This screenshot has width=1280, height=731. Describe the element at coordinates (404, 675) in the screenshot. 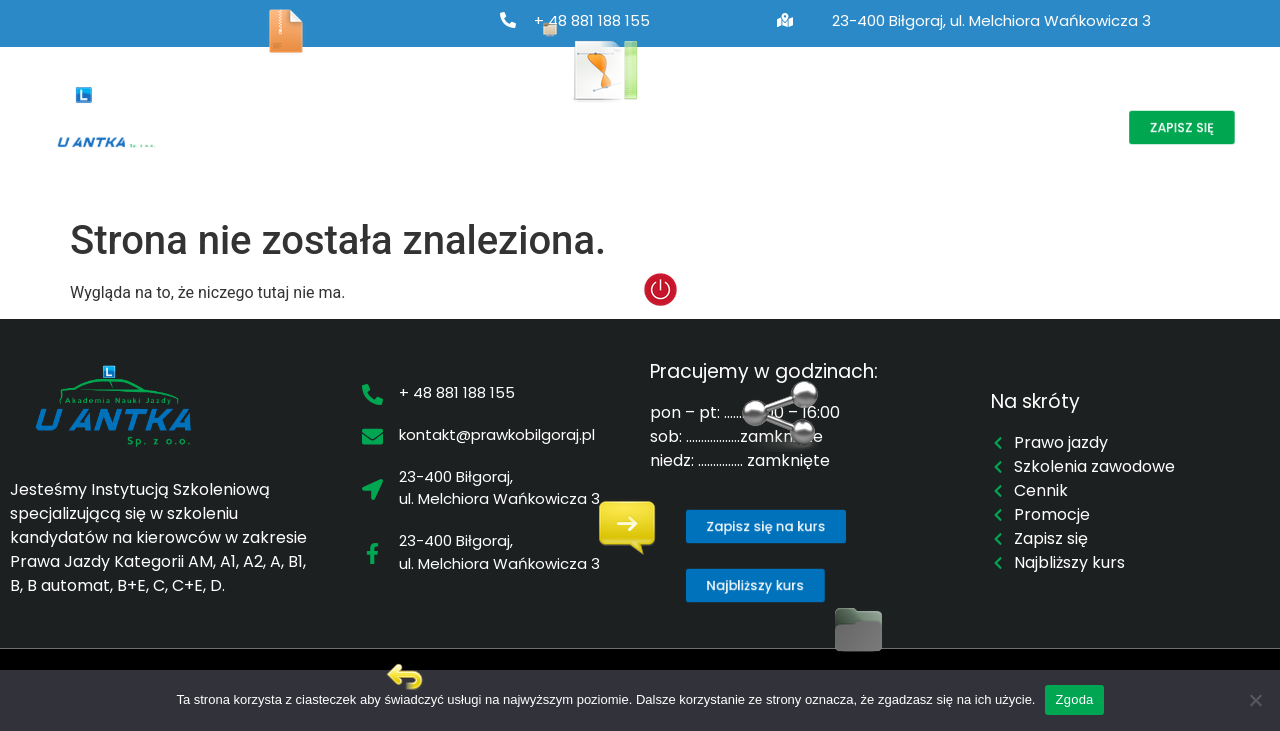

I see `undo the last action` at that location.